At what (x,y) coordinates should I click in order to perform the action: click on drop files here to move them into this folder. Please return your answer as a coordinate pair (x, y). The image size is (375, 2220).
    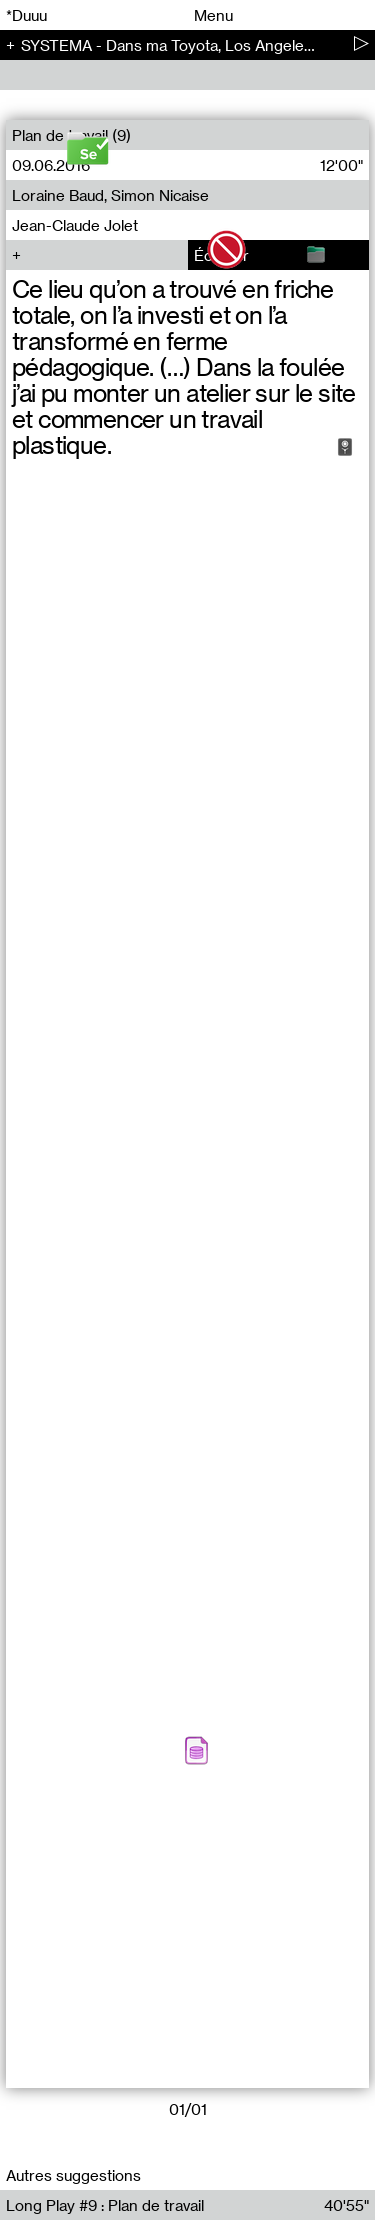
    Looking at the image, I should click on (316, 254).